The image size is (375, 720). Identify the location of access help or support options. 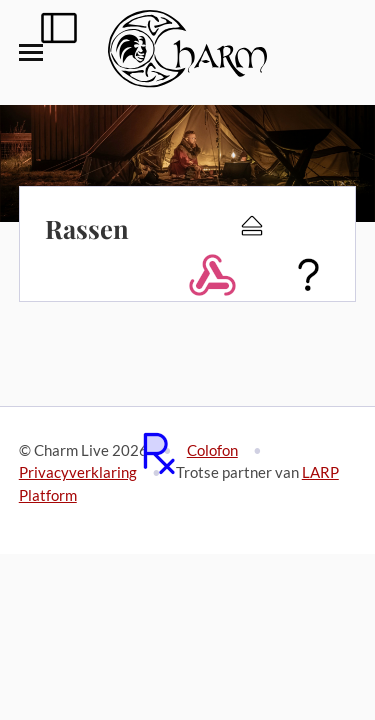
(308, 275).